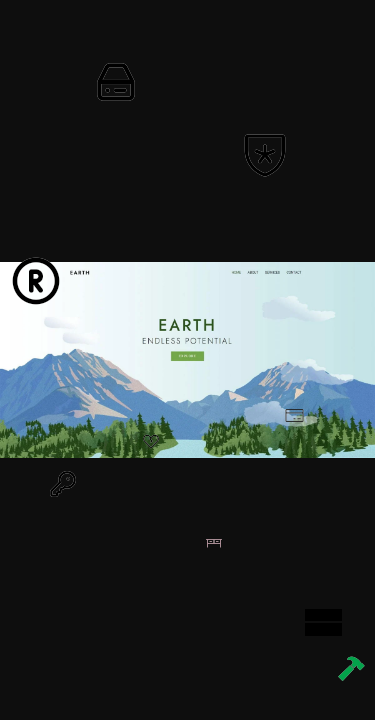 The image size is (375, 720). Describe the element at coordinates (214, 543) in the screenshot. I see `access desk or workspace settings` at that location.